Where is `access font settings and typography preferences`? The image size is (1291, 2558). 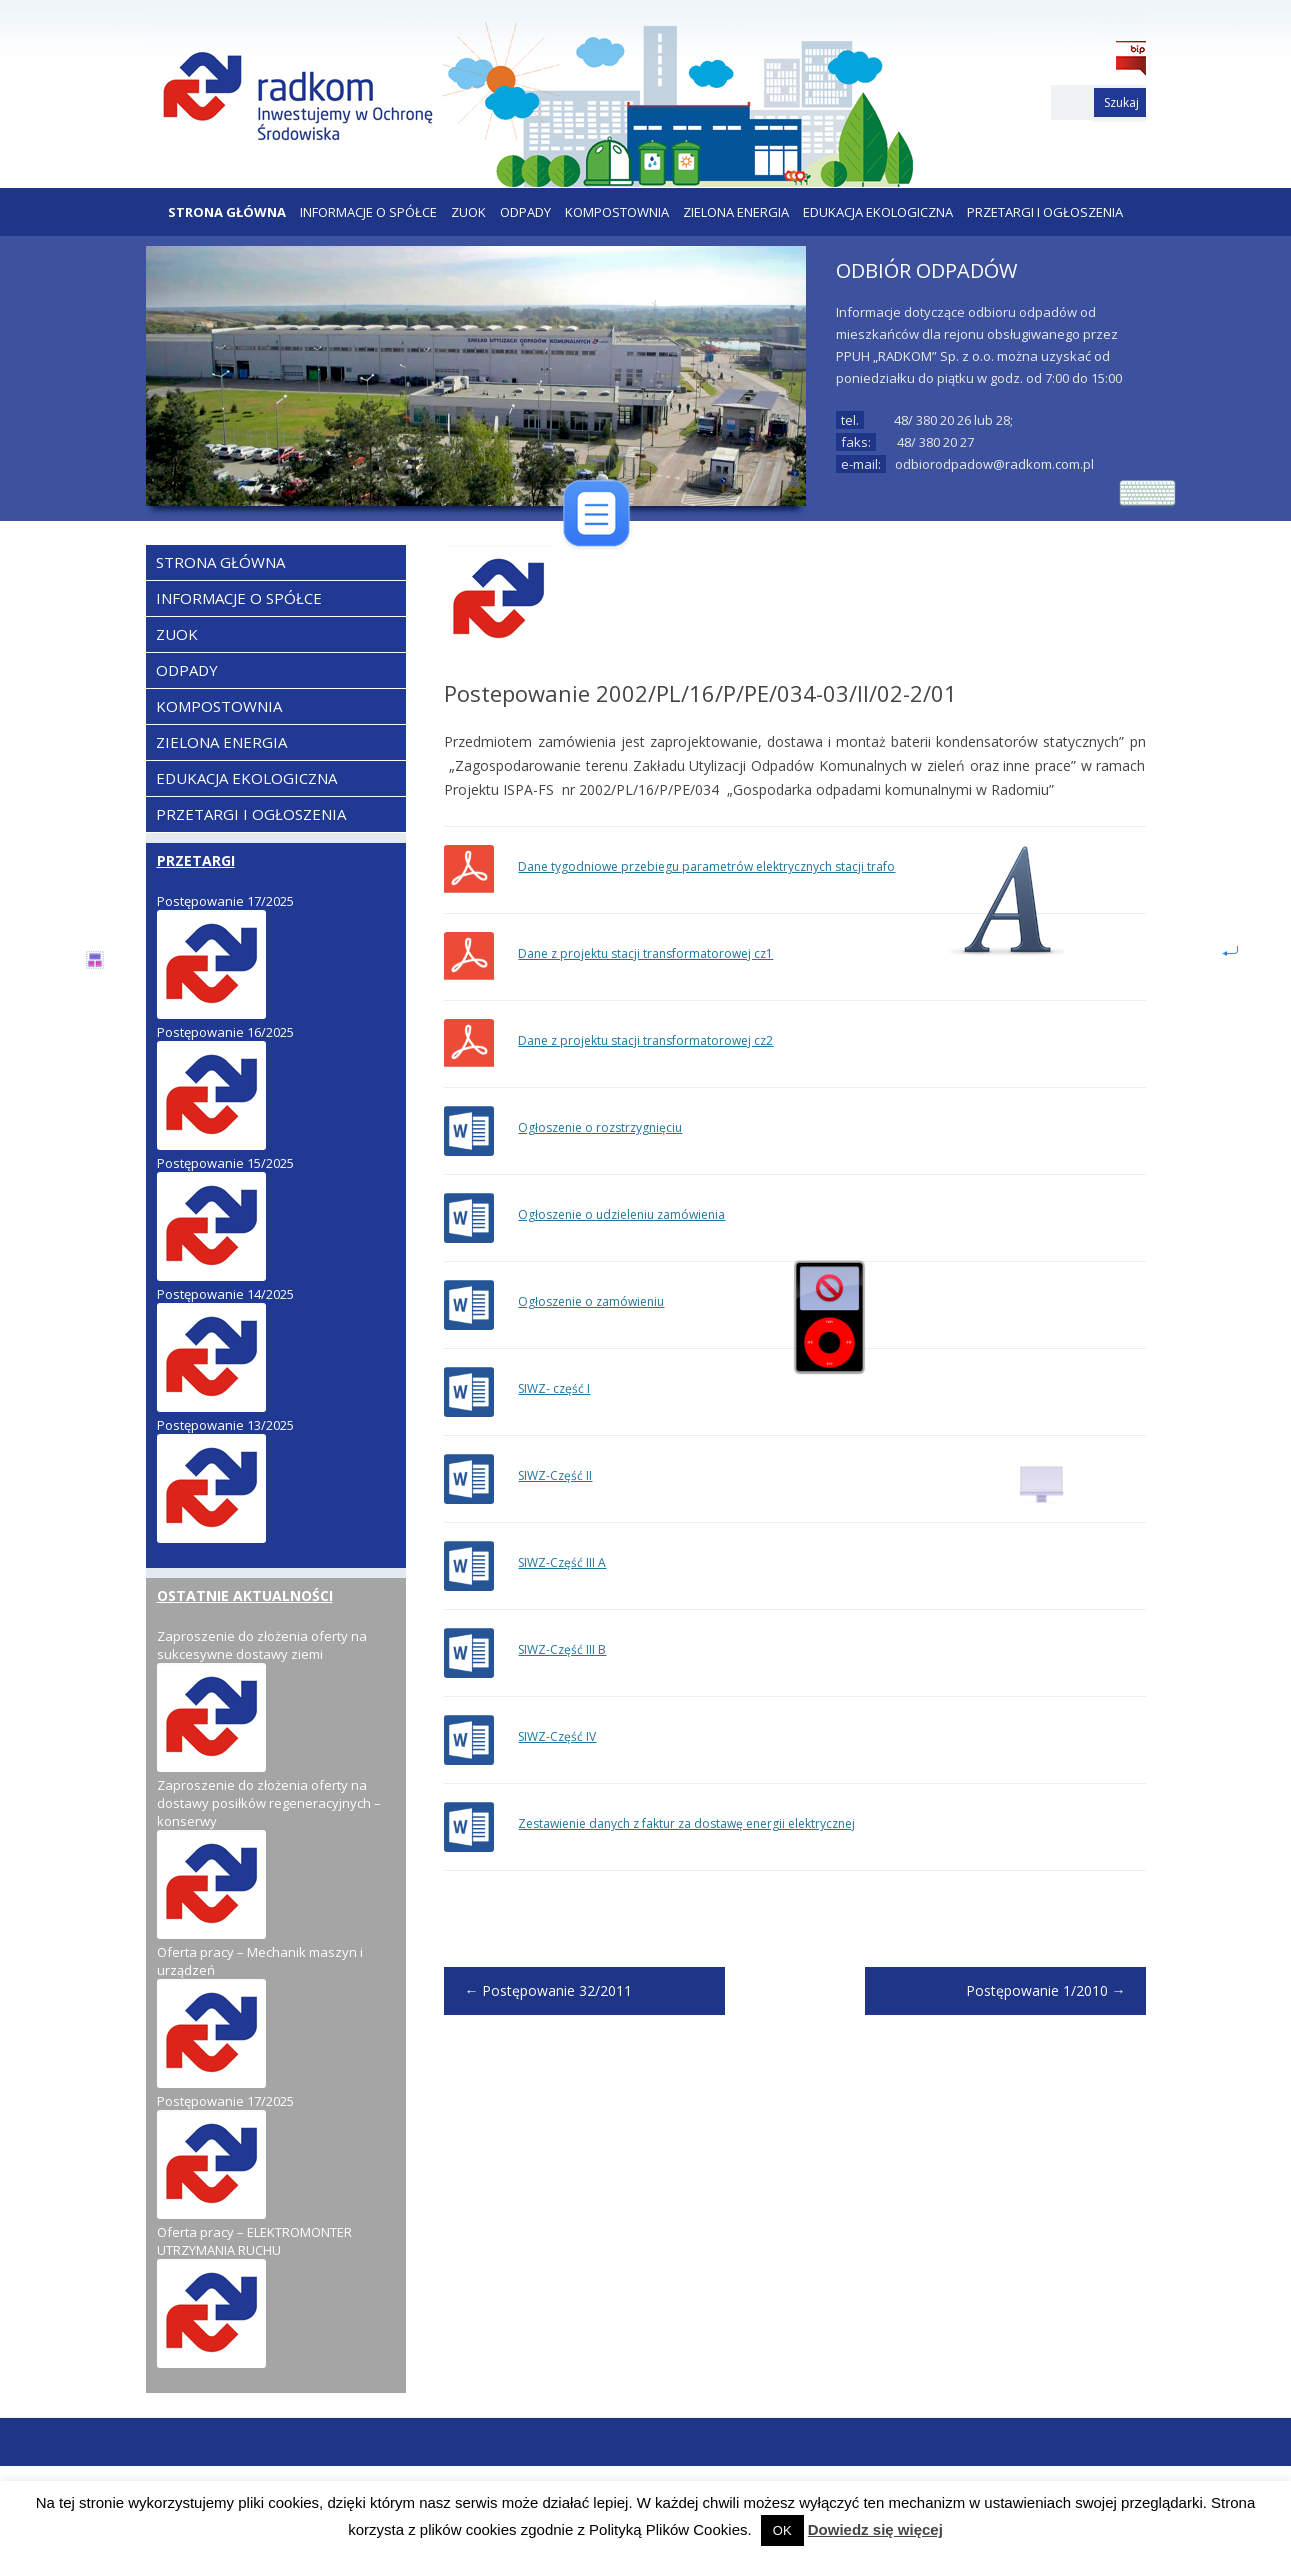 access font settings and typography preferences is located at coordinates (1005, 896).